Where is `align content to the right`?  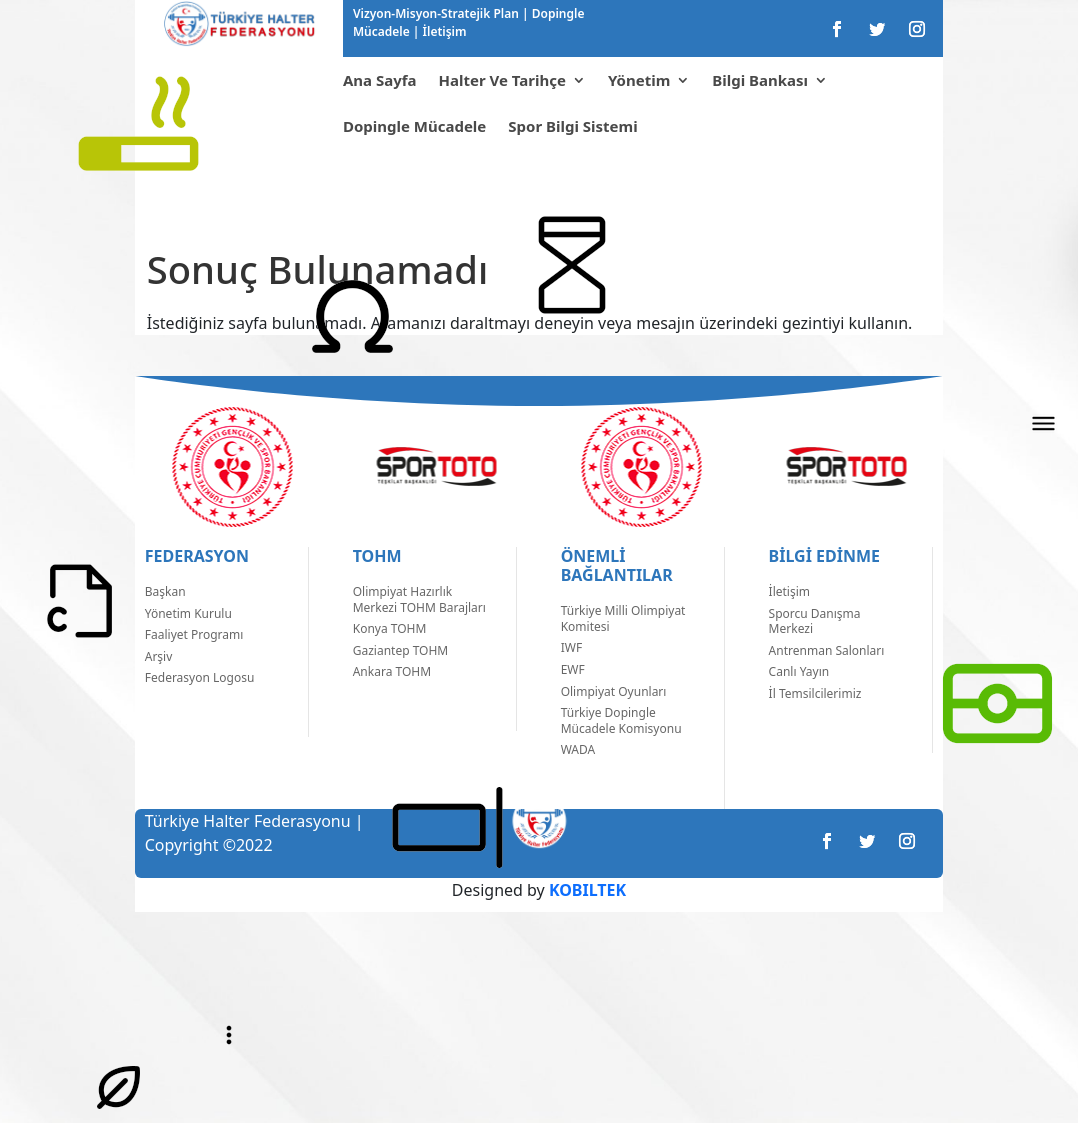
align content to the right is located at coordinates (449, 827).